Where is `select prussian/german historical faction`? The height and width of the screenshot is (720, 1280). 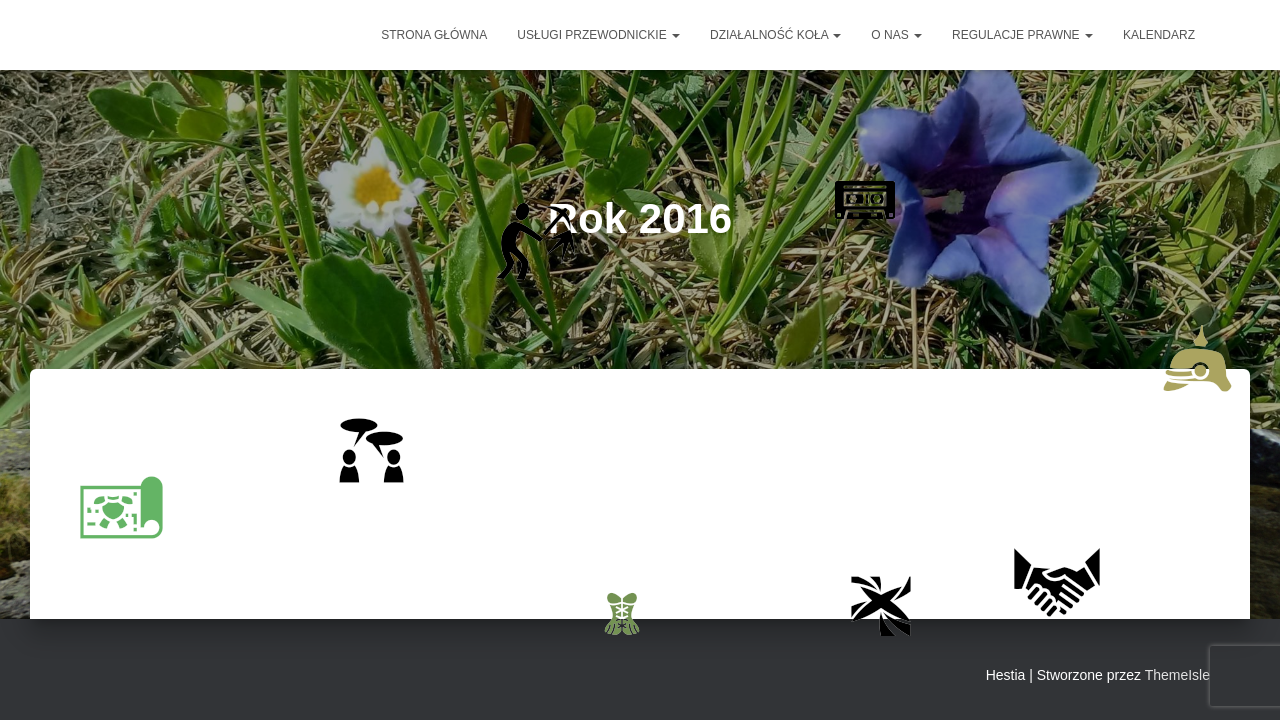 select prussian/german historical faction is located at coordinates (1197, 361).